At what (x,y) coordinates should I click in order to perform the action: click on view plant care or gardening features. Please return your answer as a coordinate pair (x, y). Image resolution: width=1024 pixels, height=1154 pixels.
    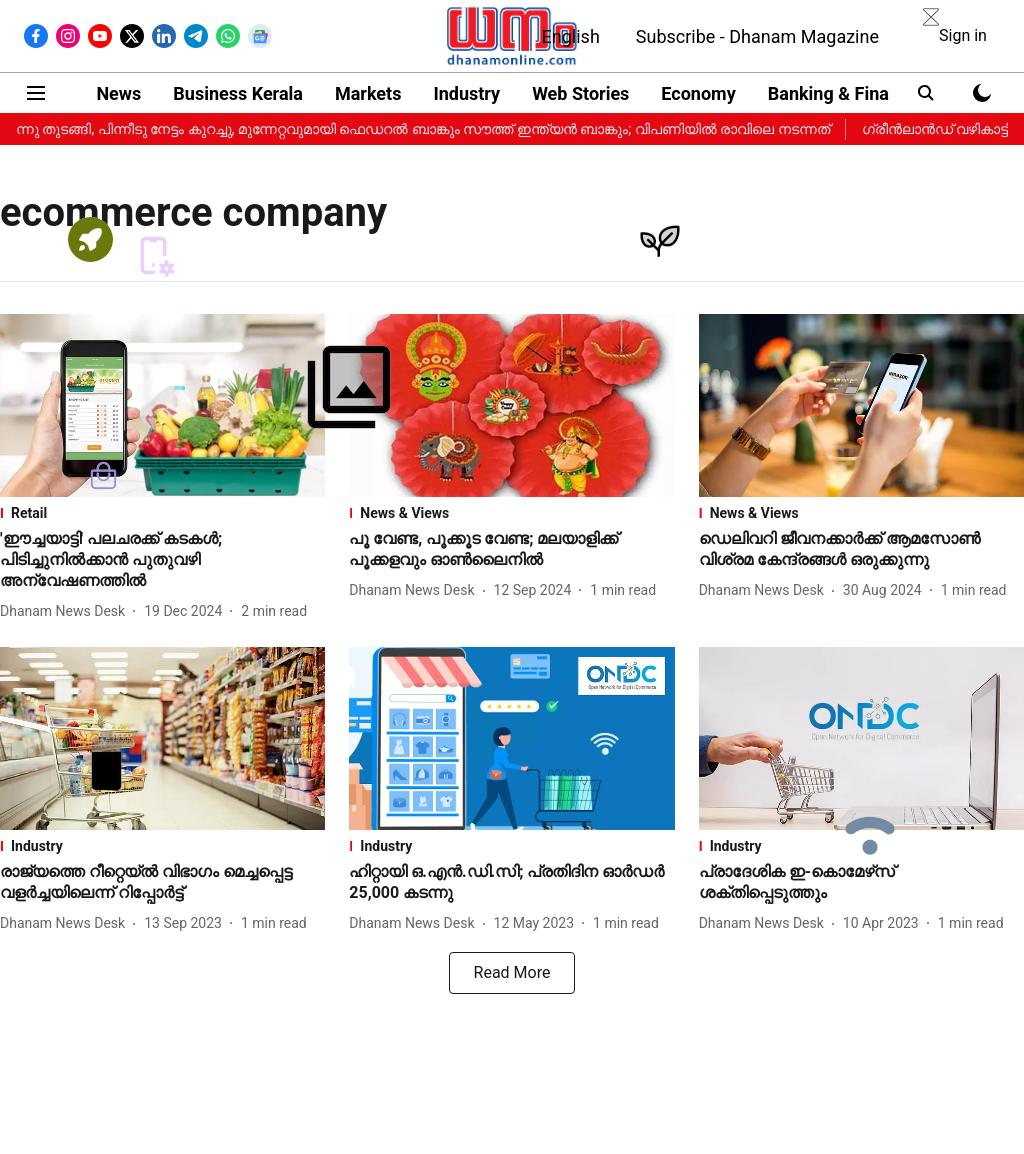
    Looking at the image, I should click on (660, 240).